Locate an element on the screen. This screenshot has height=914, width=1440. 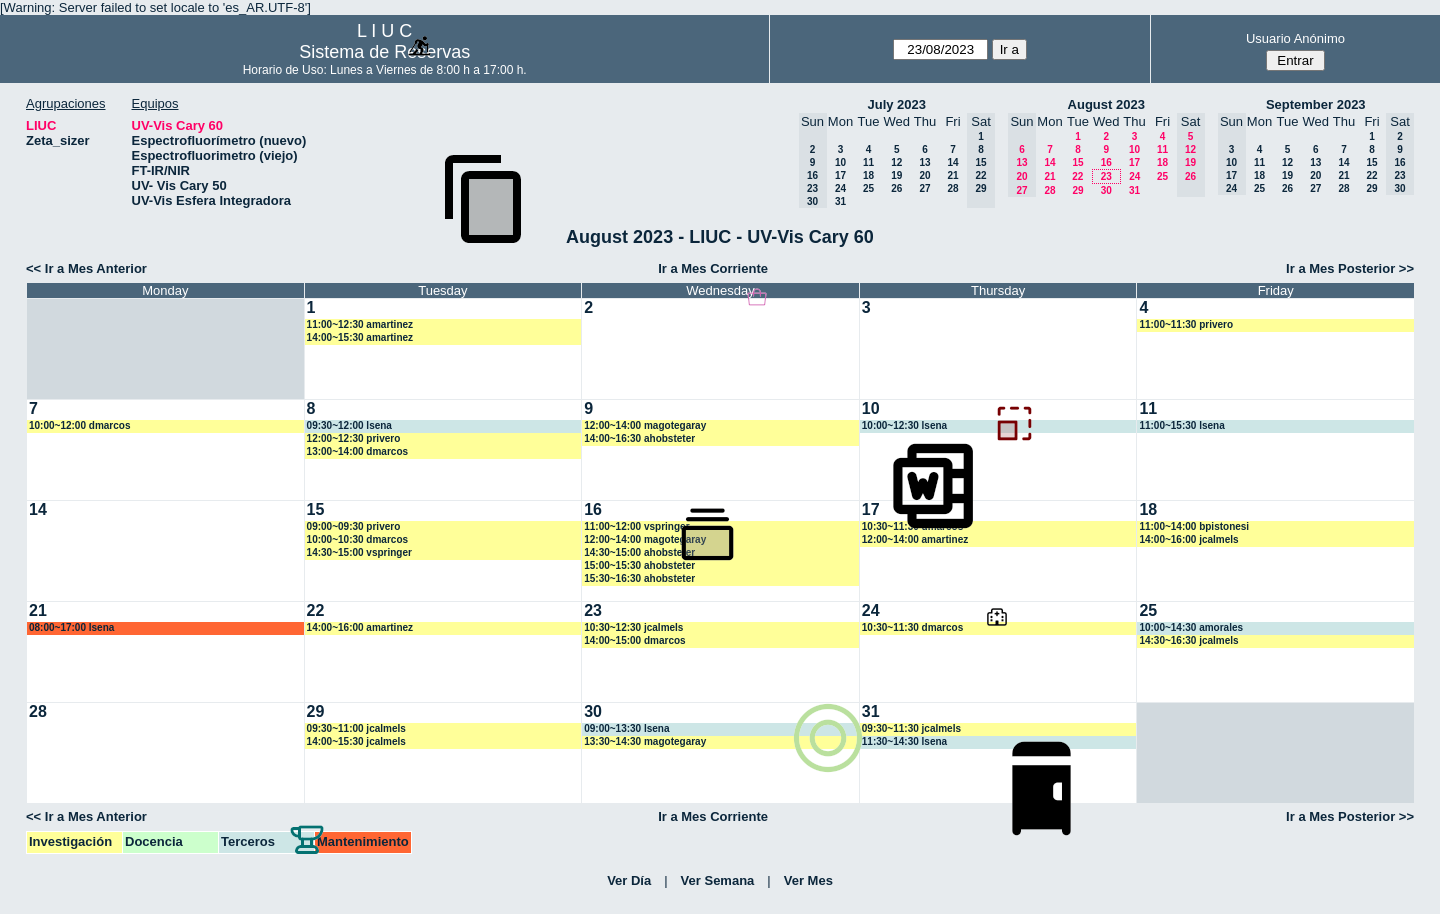
select a single option from a list is located at coordinates (828, 738).